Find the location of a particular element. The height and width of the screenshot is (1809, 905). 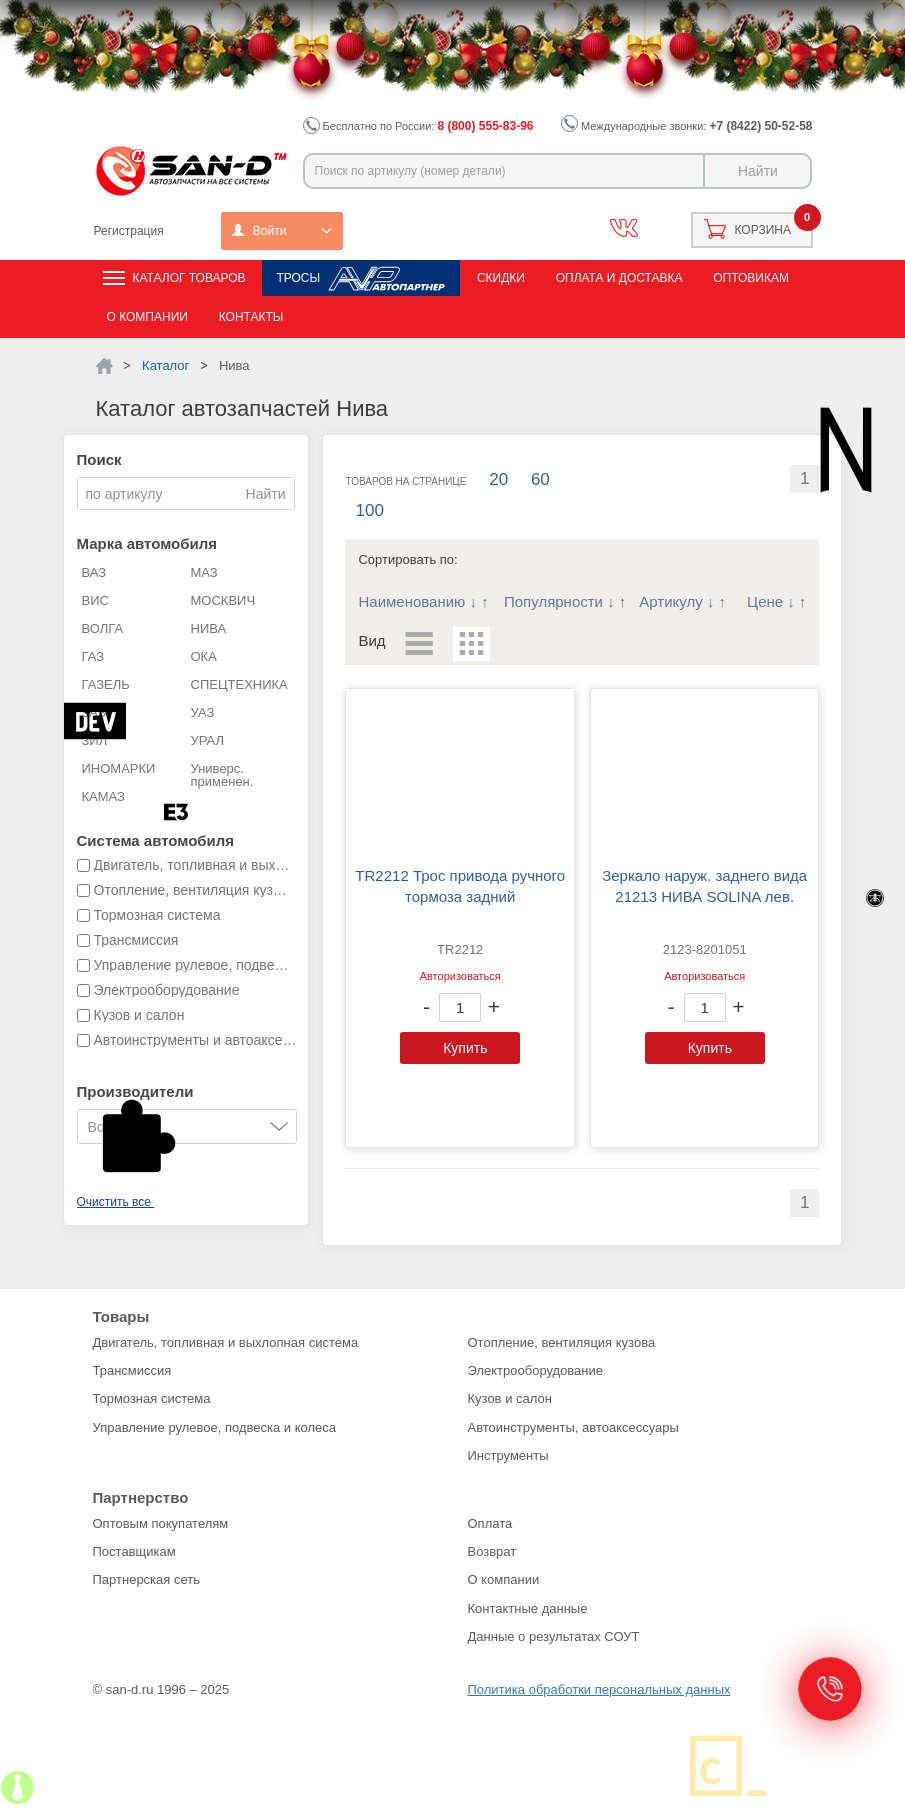

HiveMQ brand logo is located at coordinates (875, 898).